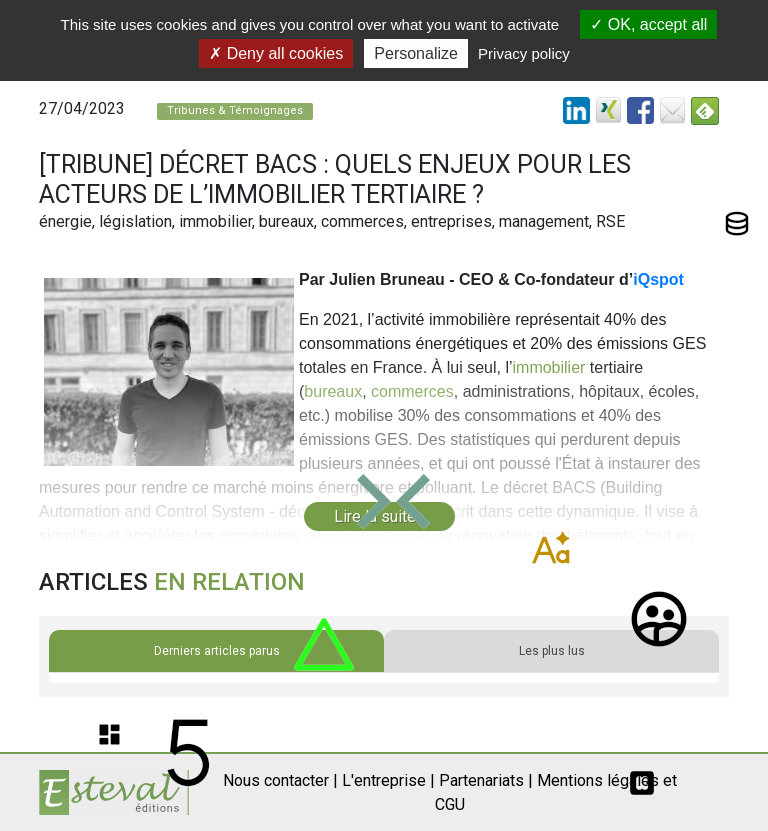  I want to click on access database storage, so click(737, 223).